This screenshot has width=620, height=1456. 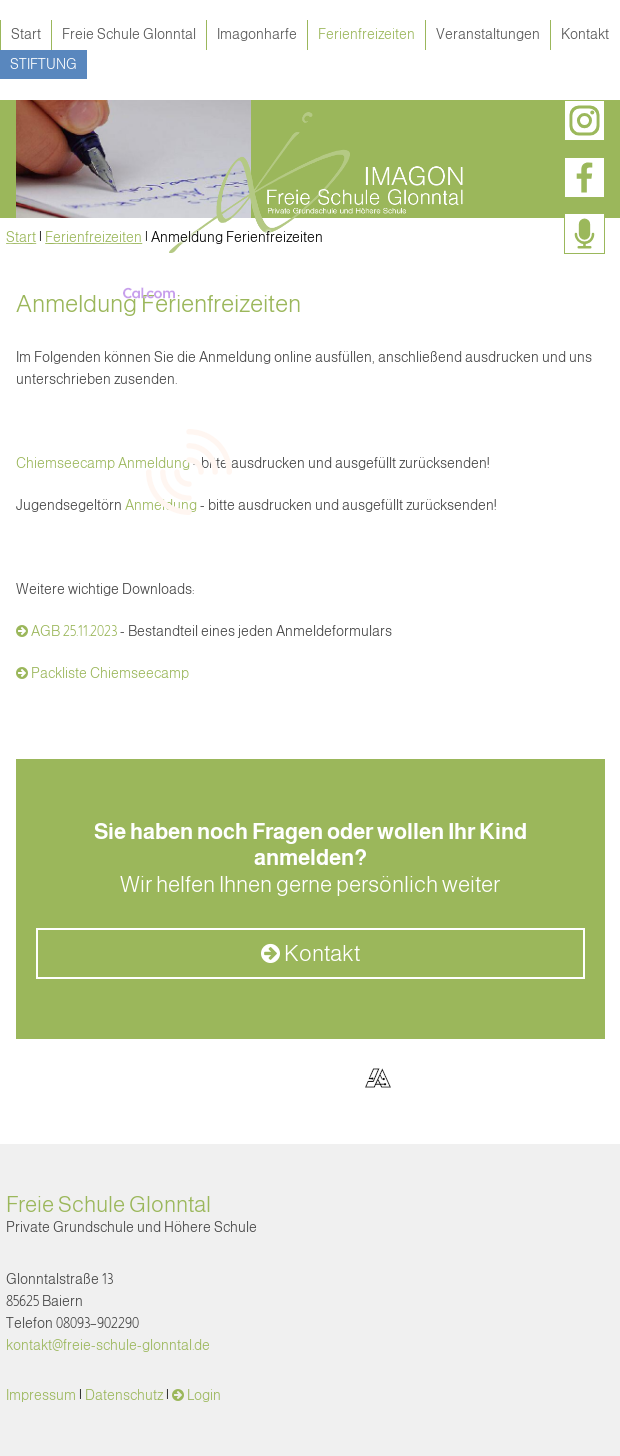 What do you see at coordinates (189, 472) in the screenshot?
I see `sonarqube server logo` at bounding box center [189, 472].